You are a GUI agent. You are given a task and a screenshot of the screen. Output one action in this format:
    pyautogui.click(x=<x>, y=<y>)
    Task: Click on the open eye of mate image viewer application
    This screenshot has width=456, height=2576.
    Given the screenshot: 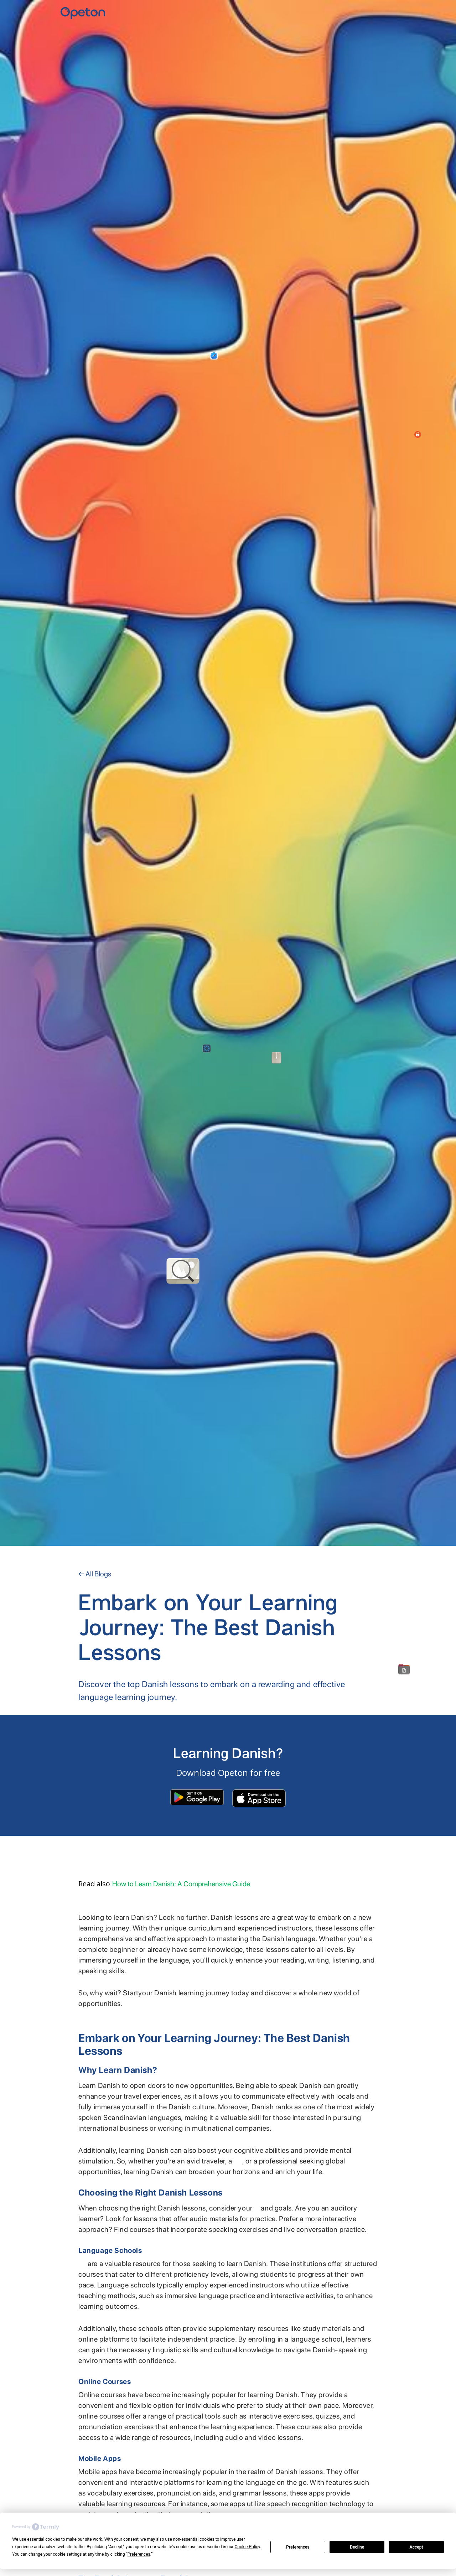 What is the action you would take?
    pyautogui.click(x=183, y=1271)
    